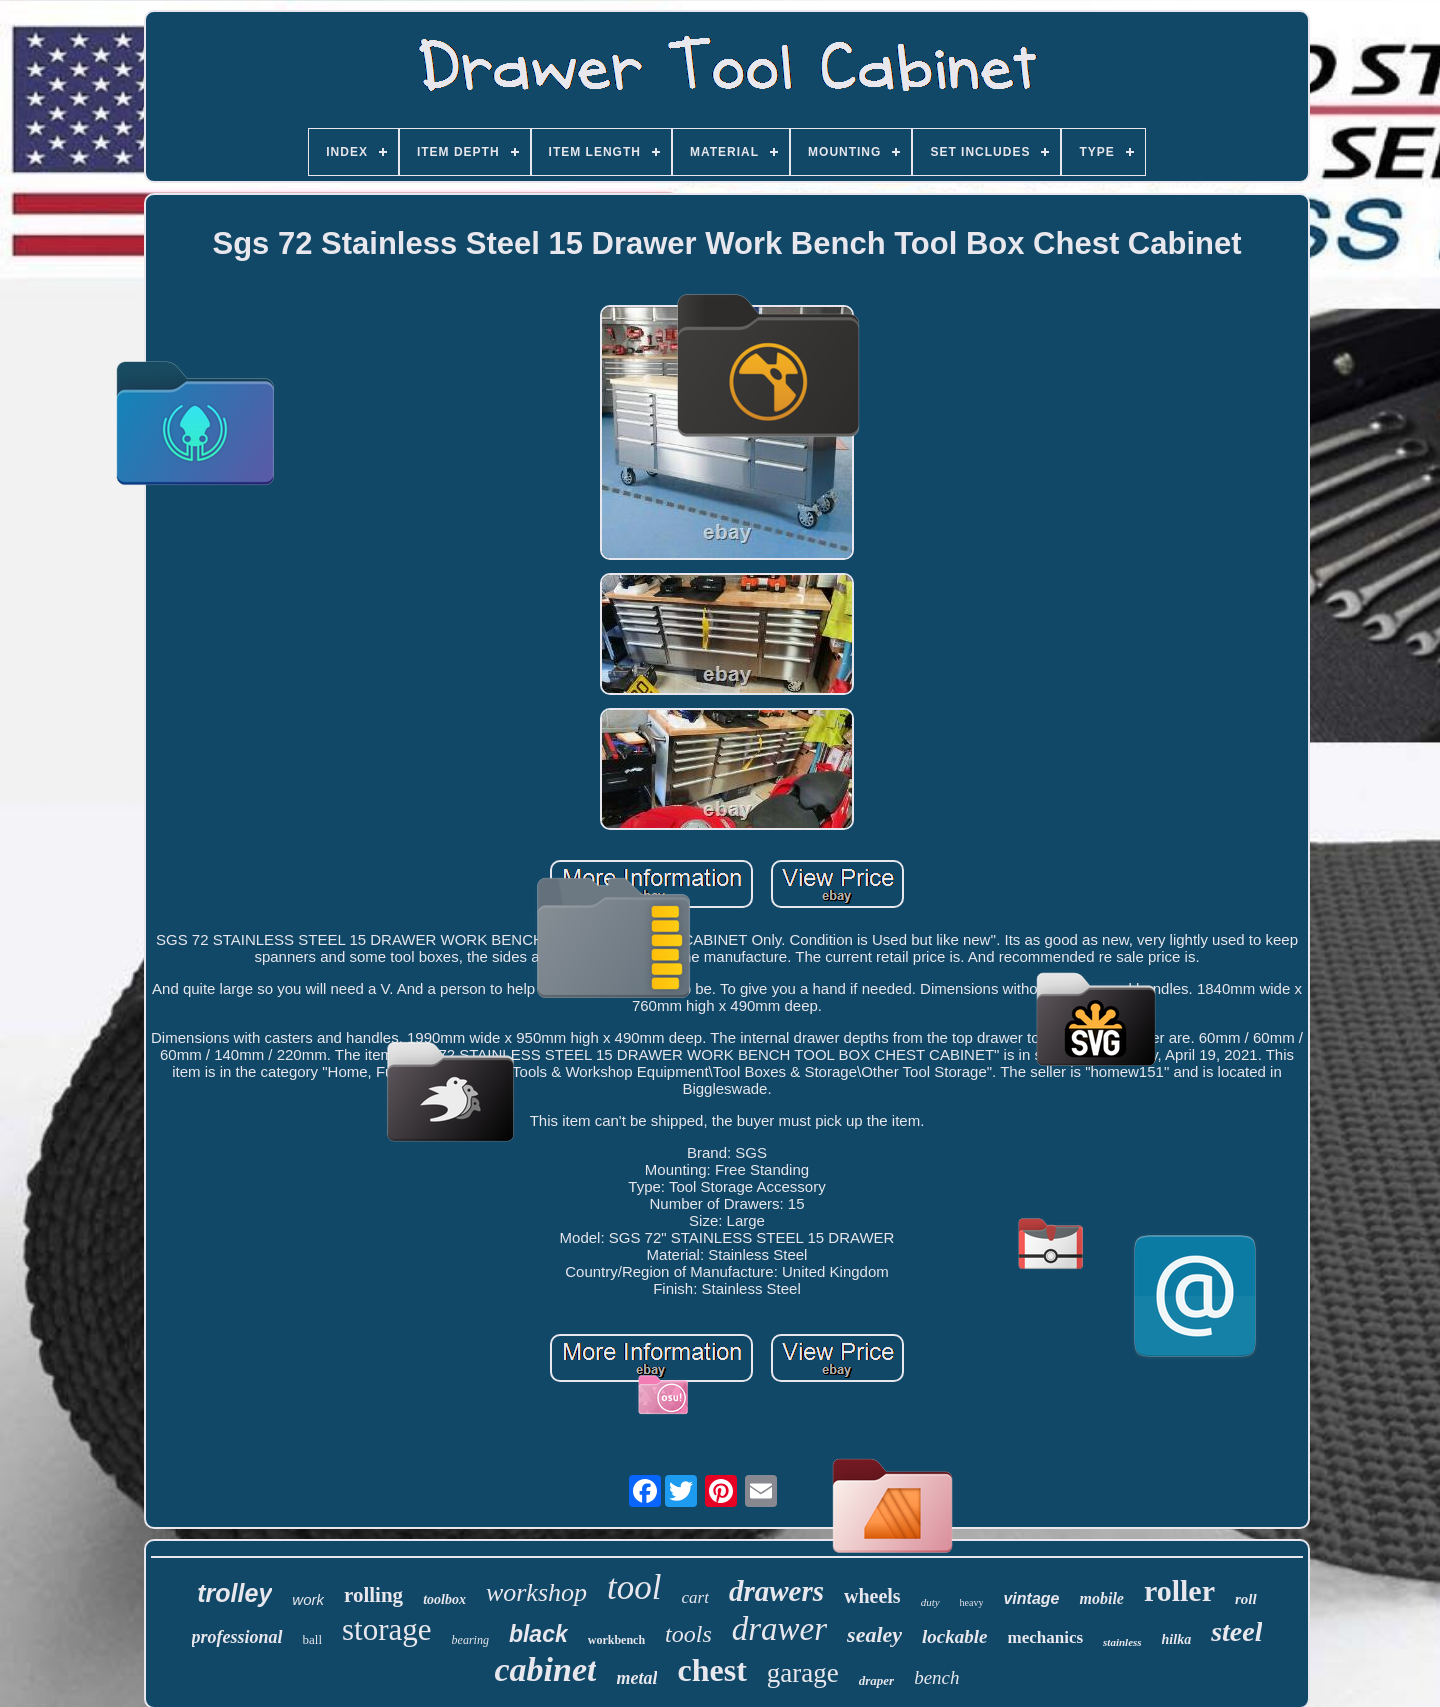 This screenshot has height=1707, width=1440. Describe the element at coordinates (613, 942) in the screenshot. I see `open files stored on sd card` at that location.